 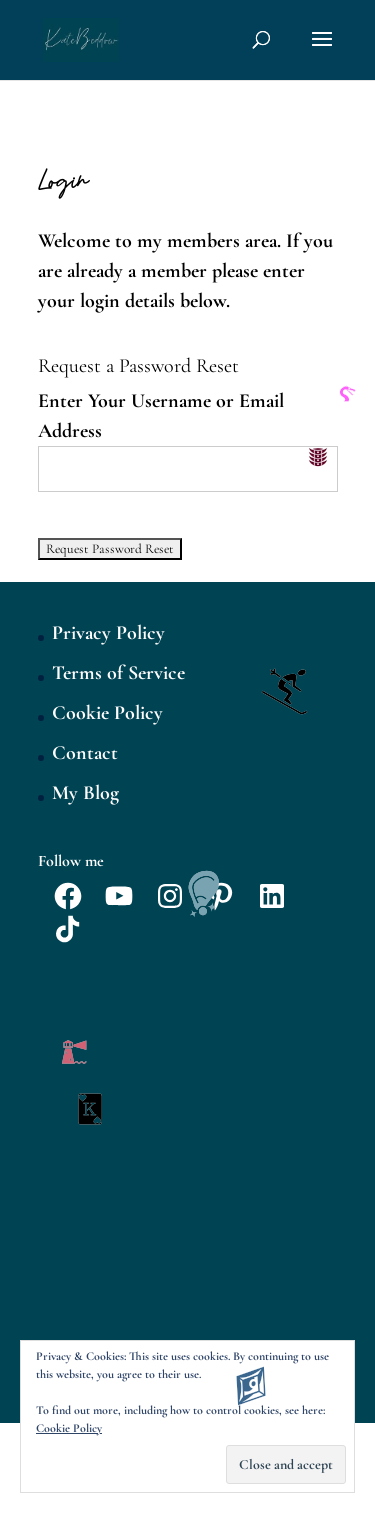 What do you see at coordinates (251, 1386) in the screenshot?
I see `indicates a rare or precious item in a game inventory` at bounding box center [251, 1386].